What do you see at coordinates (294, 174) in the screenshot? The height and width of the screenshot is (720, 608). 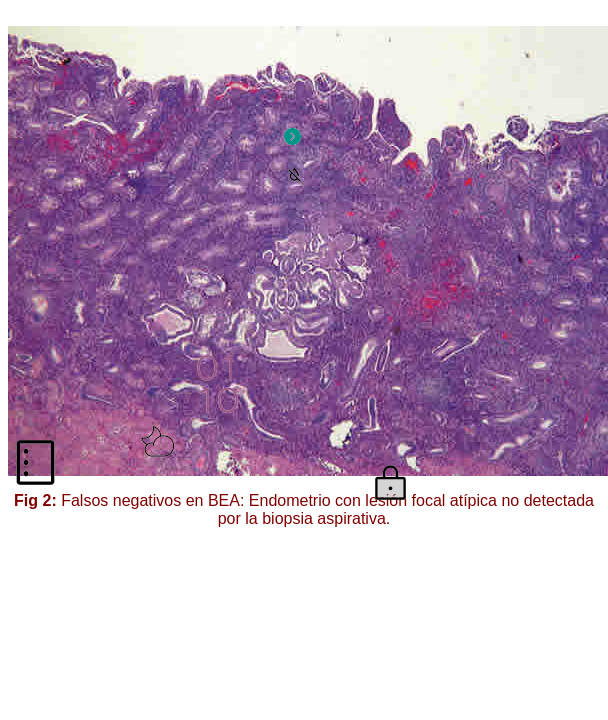 I see `reset or clear text color formatting` at bounding box center [294, 174].